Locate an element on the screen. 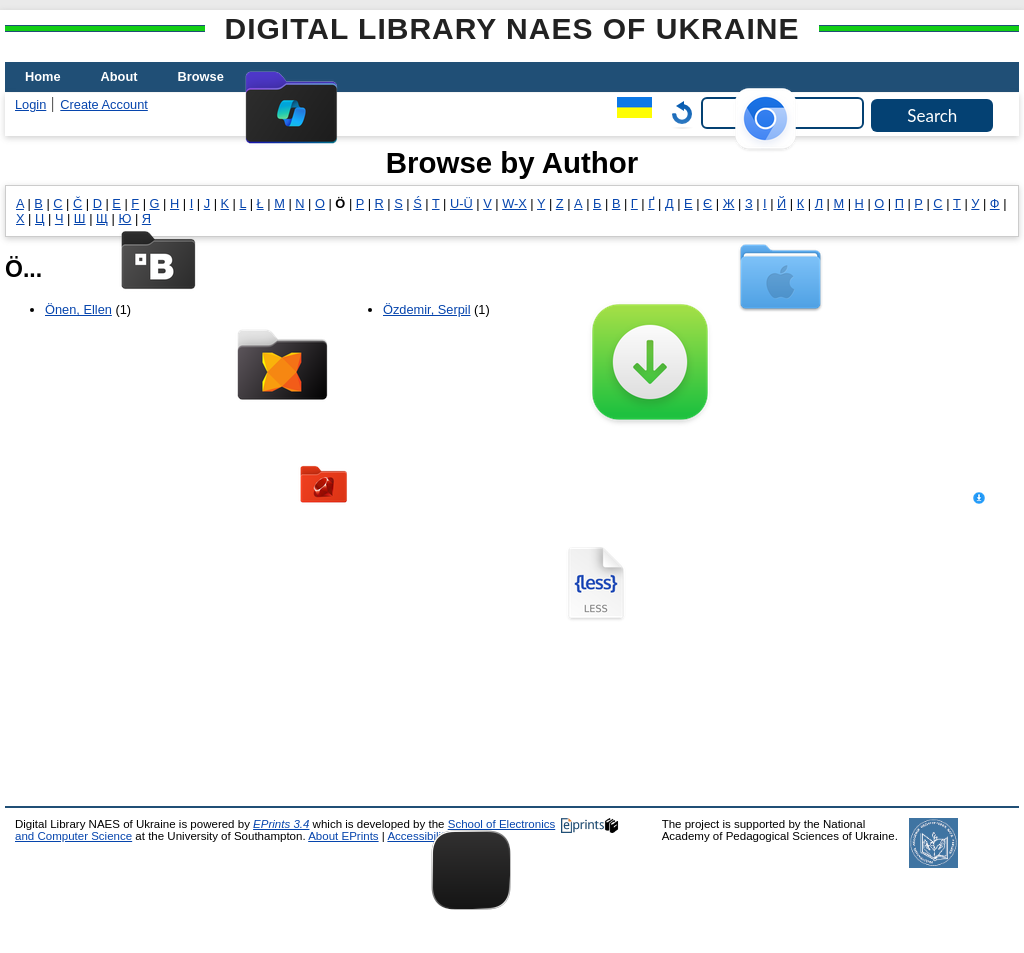 This screenshot has width=1024, height=953. folder containing ruby programming files is located at coordinates (323, 485).